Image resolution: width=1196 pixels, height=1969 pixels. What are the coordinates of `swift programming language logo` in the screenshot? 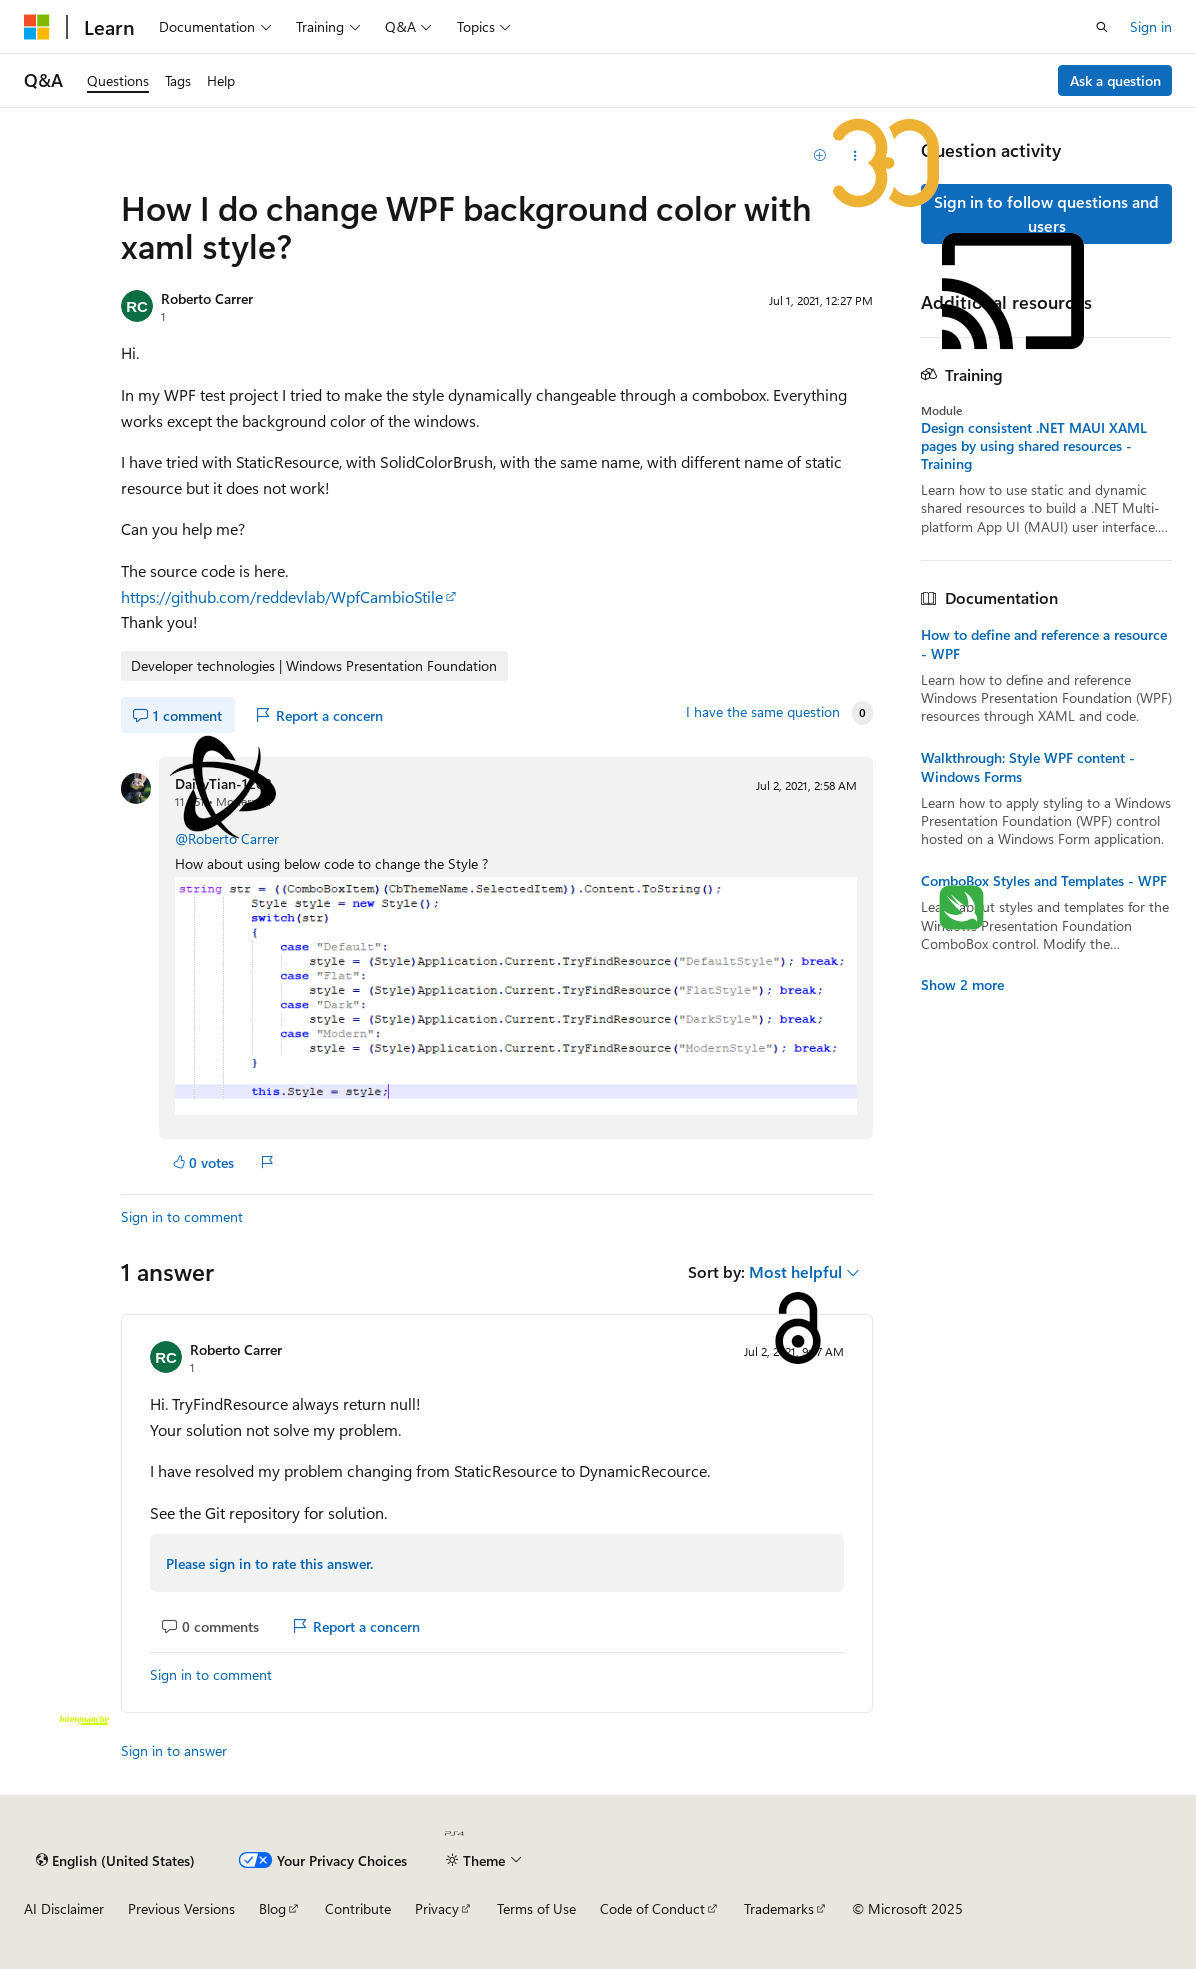 It's located at (961, 907).